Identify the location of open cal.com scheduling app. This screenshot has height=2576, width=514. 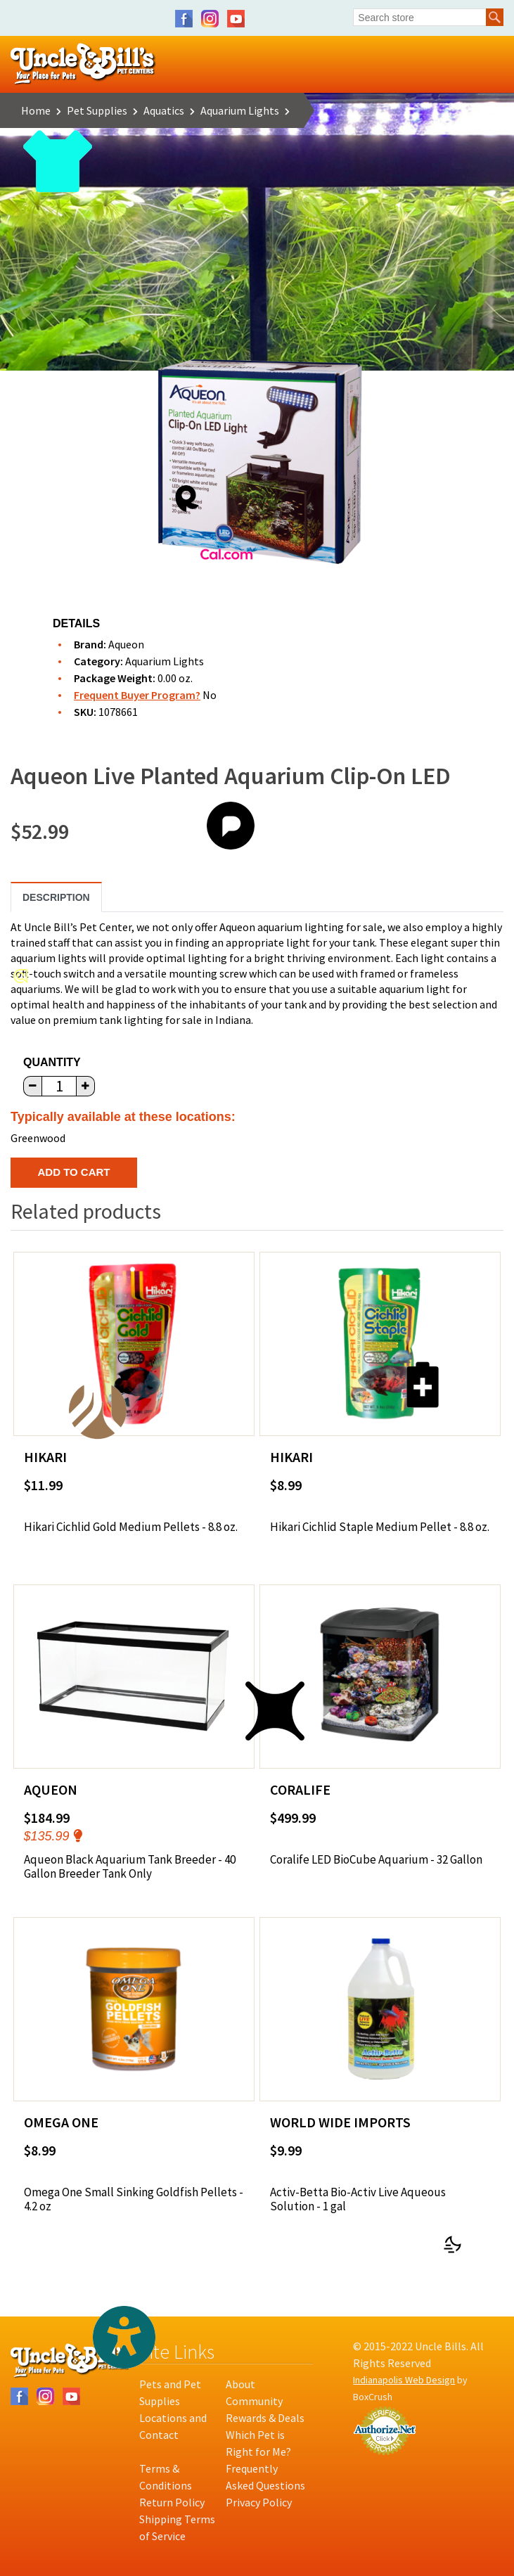
(226, 554).